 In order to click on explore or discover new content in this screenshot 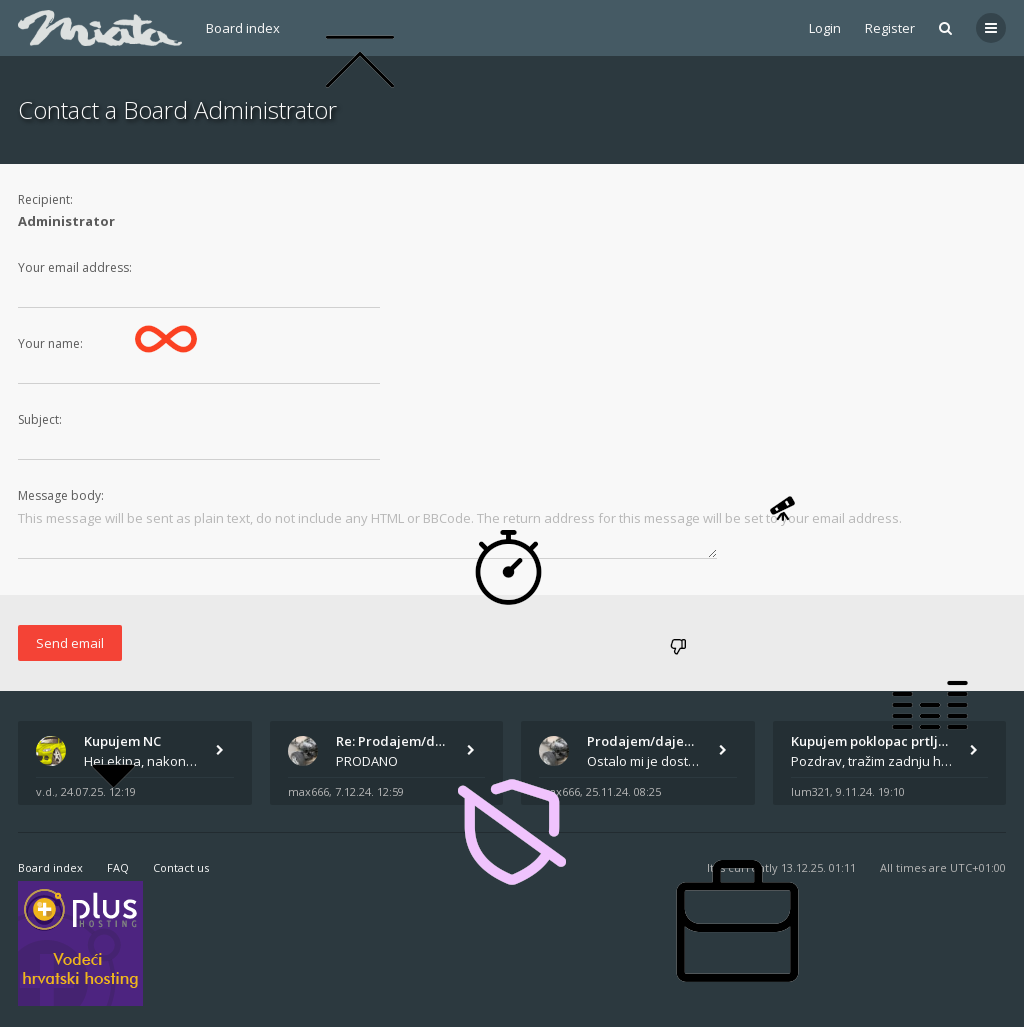, I will do `click(782, 508)`.